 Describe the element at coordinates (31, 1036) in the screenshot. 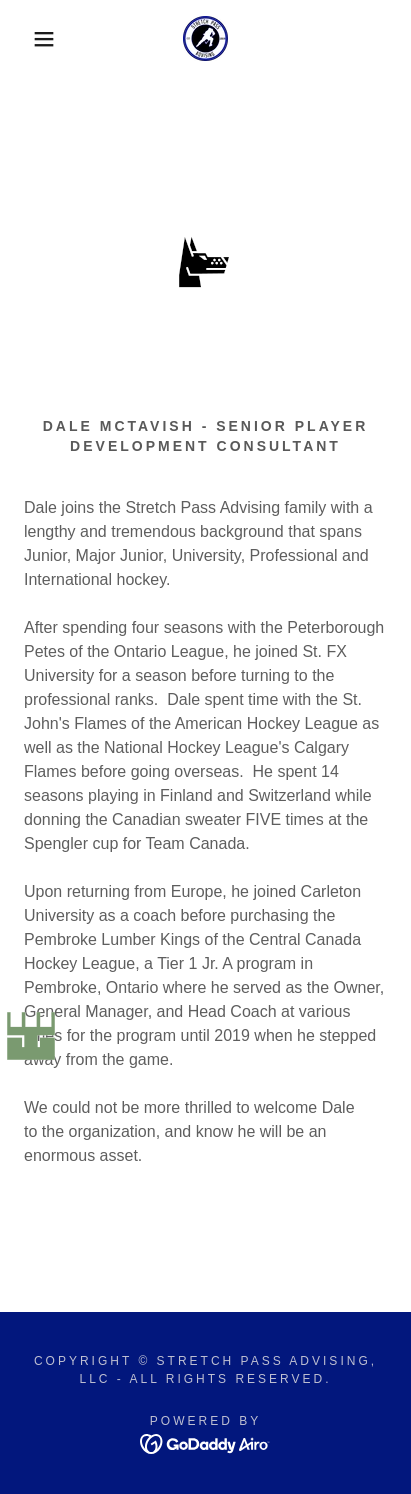

I see `castle or fortress icon for strategy games` at that location.